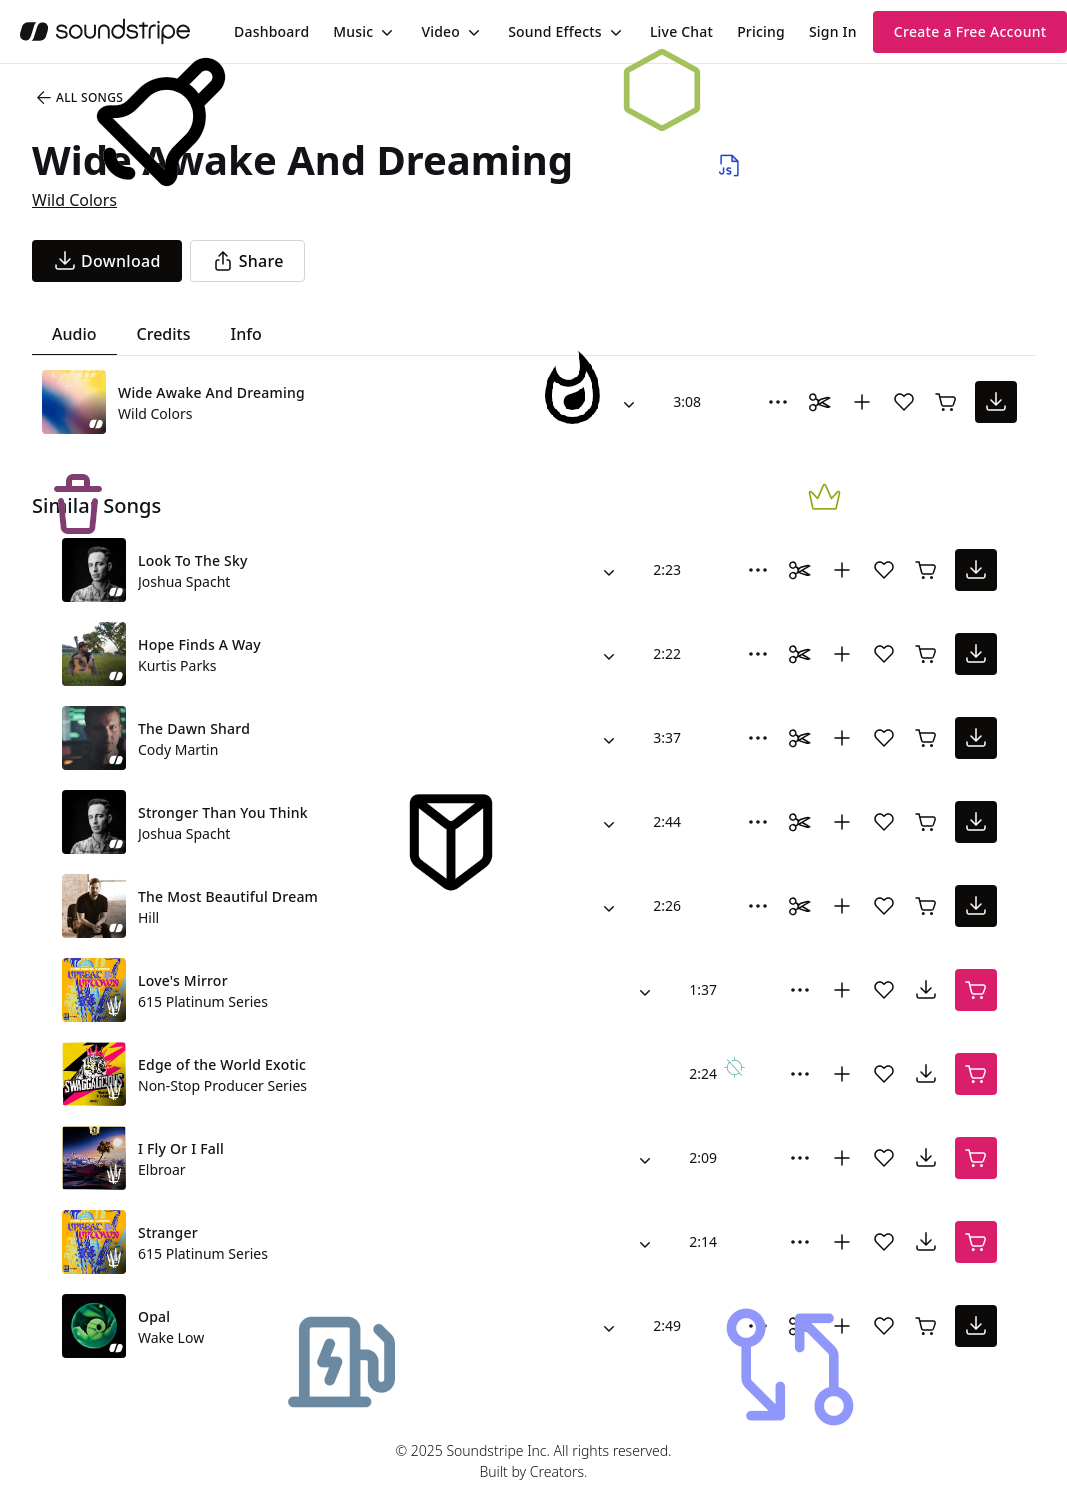 The image size is (1067, 1490). I want to click on indicates premium or VIP status, so click(824, 498).